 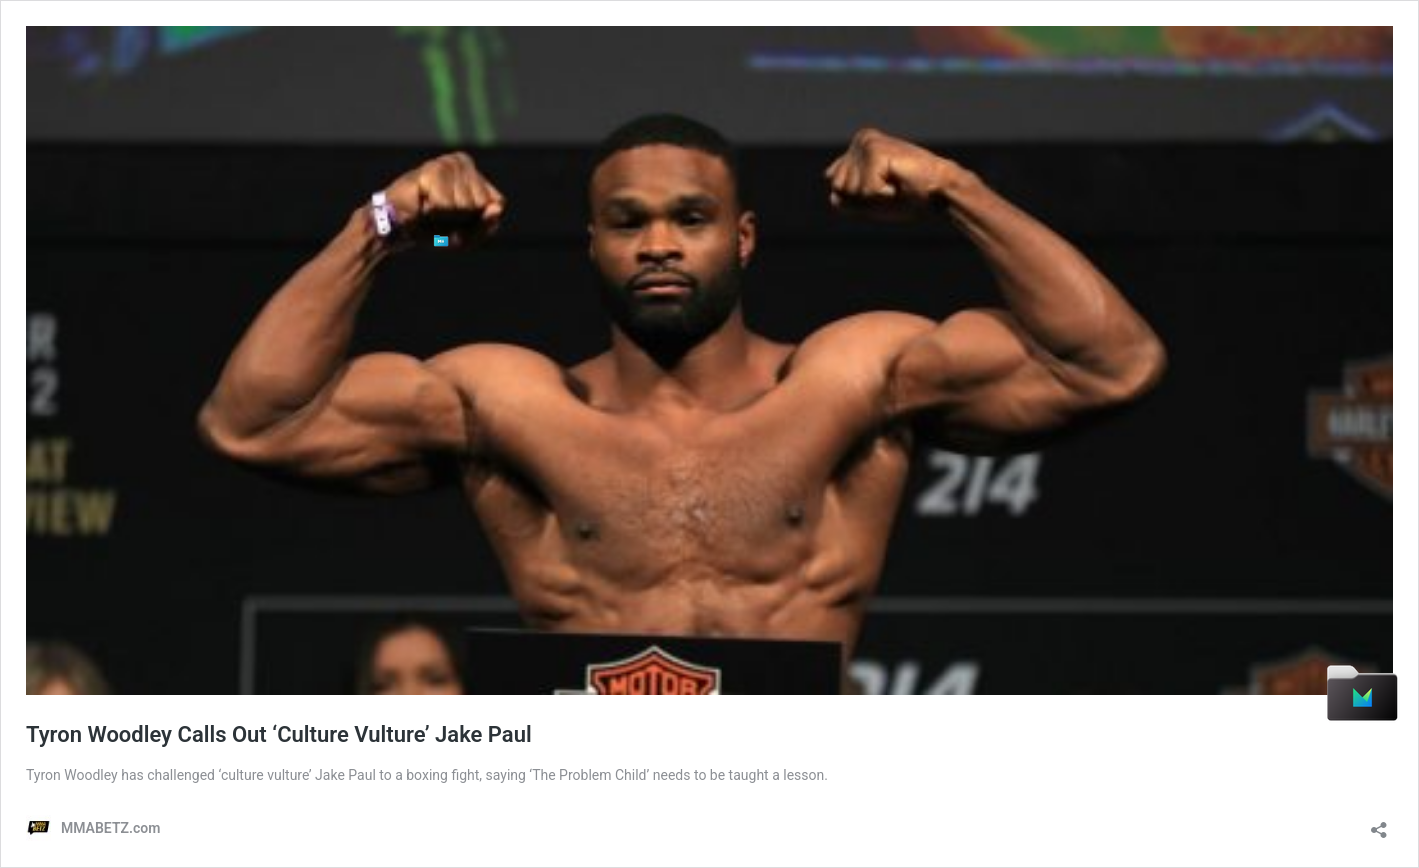 What do you see at coordinates (1362, 695) in the screenshot?
I see `open jetbrains mps project folder` at bounding box center [1362, 695].